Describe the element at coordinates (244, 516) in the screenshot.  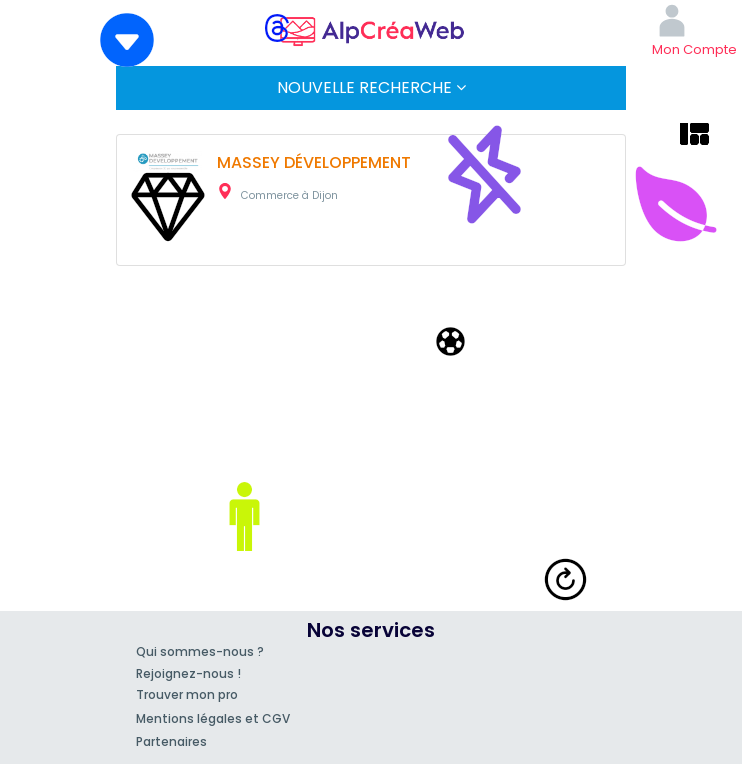
I see `select male gender option` at that location.